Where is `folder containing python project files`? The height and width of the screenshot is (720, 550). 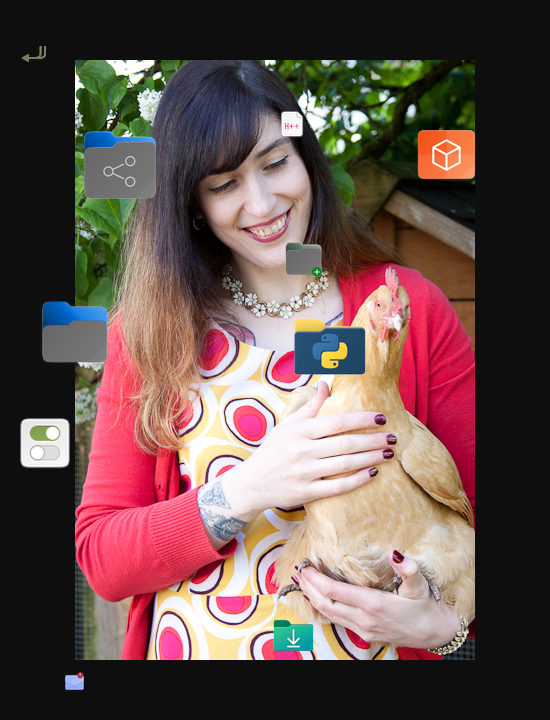
folder containing python project files is located at coordinates (329, 348).